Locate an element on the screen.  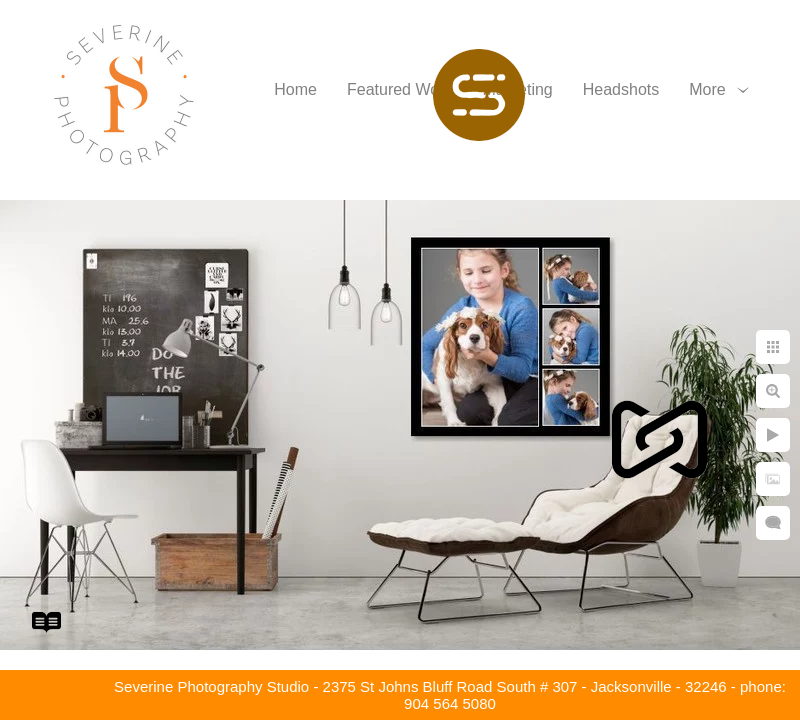
perforce version control logo is located at coordinates (659, 439).